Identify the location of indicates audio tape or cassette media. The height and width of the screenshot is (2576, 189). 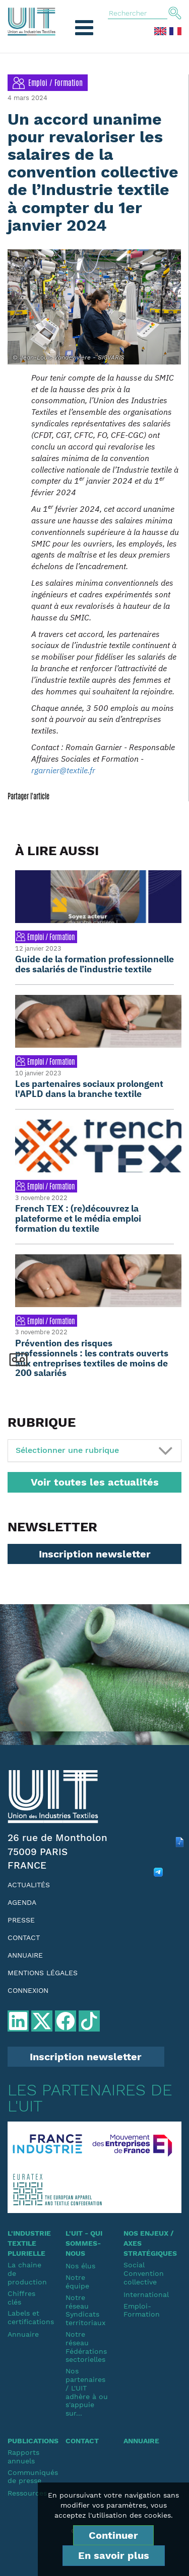
(18, 1359).